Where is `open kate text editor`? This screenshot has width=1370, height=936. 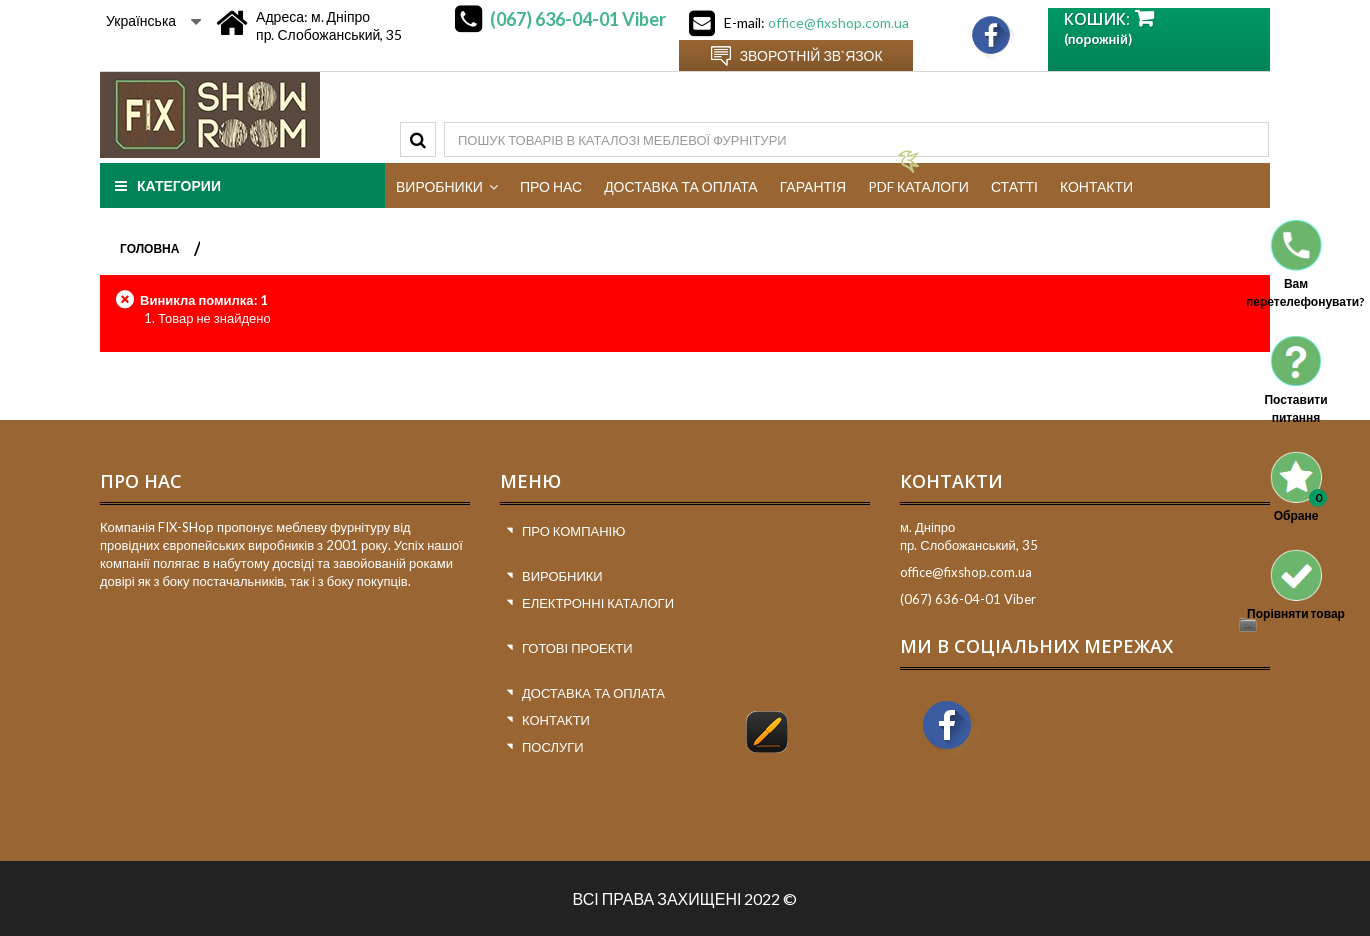 open kate text editor is located at coordinates (909, 161).